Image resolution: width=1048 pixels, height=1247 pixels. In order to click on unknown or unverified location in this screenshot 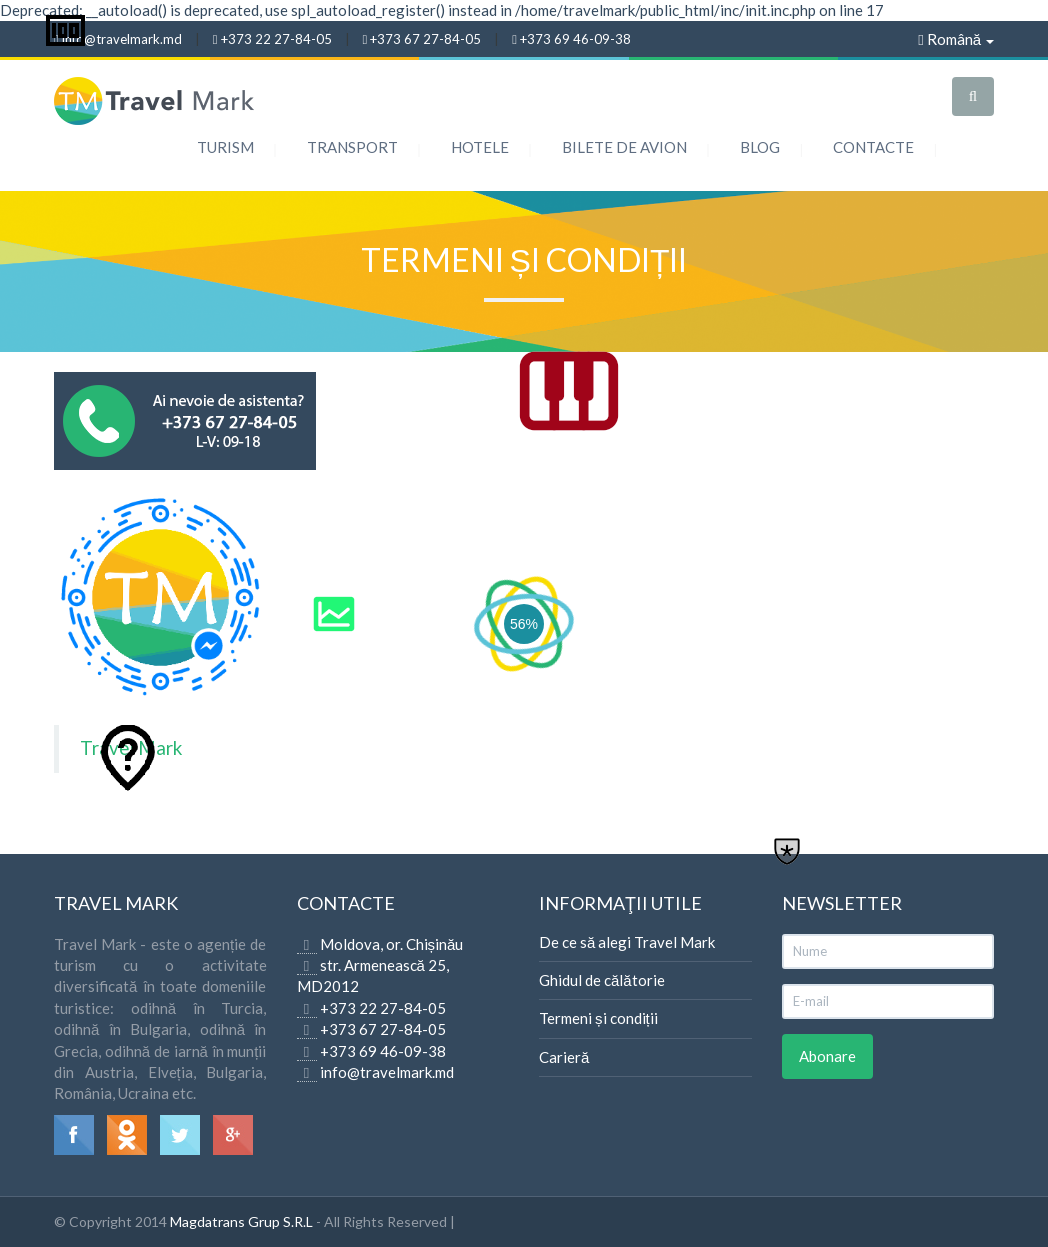, I will do `click(128, 758)`.